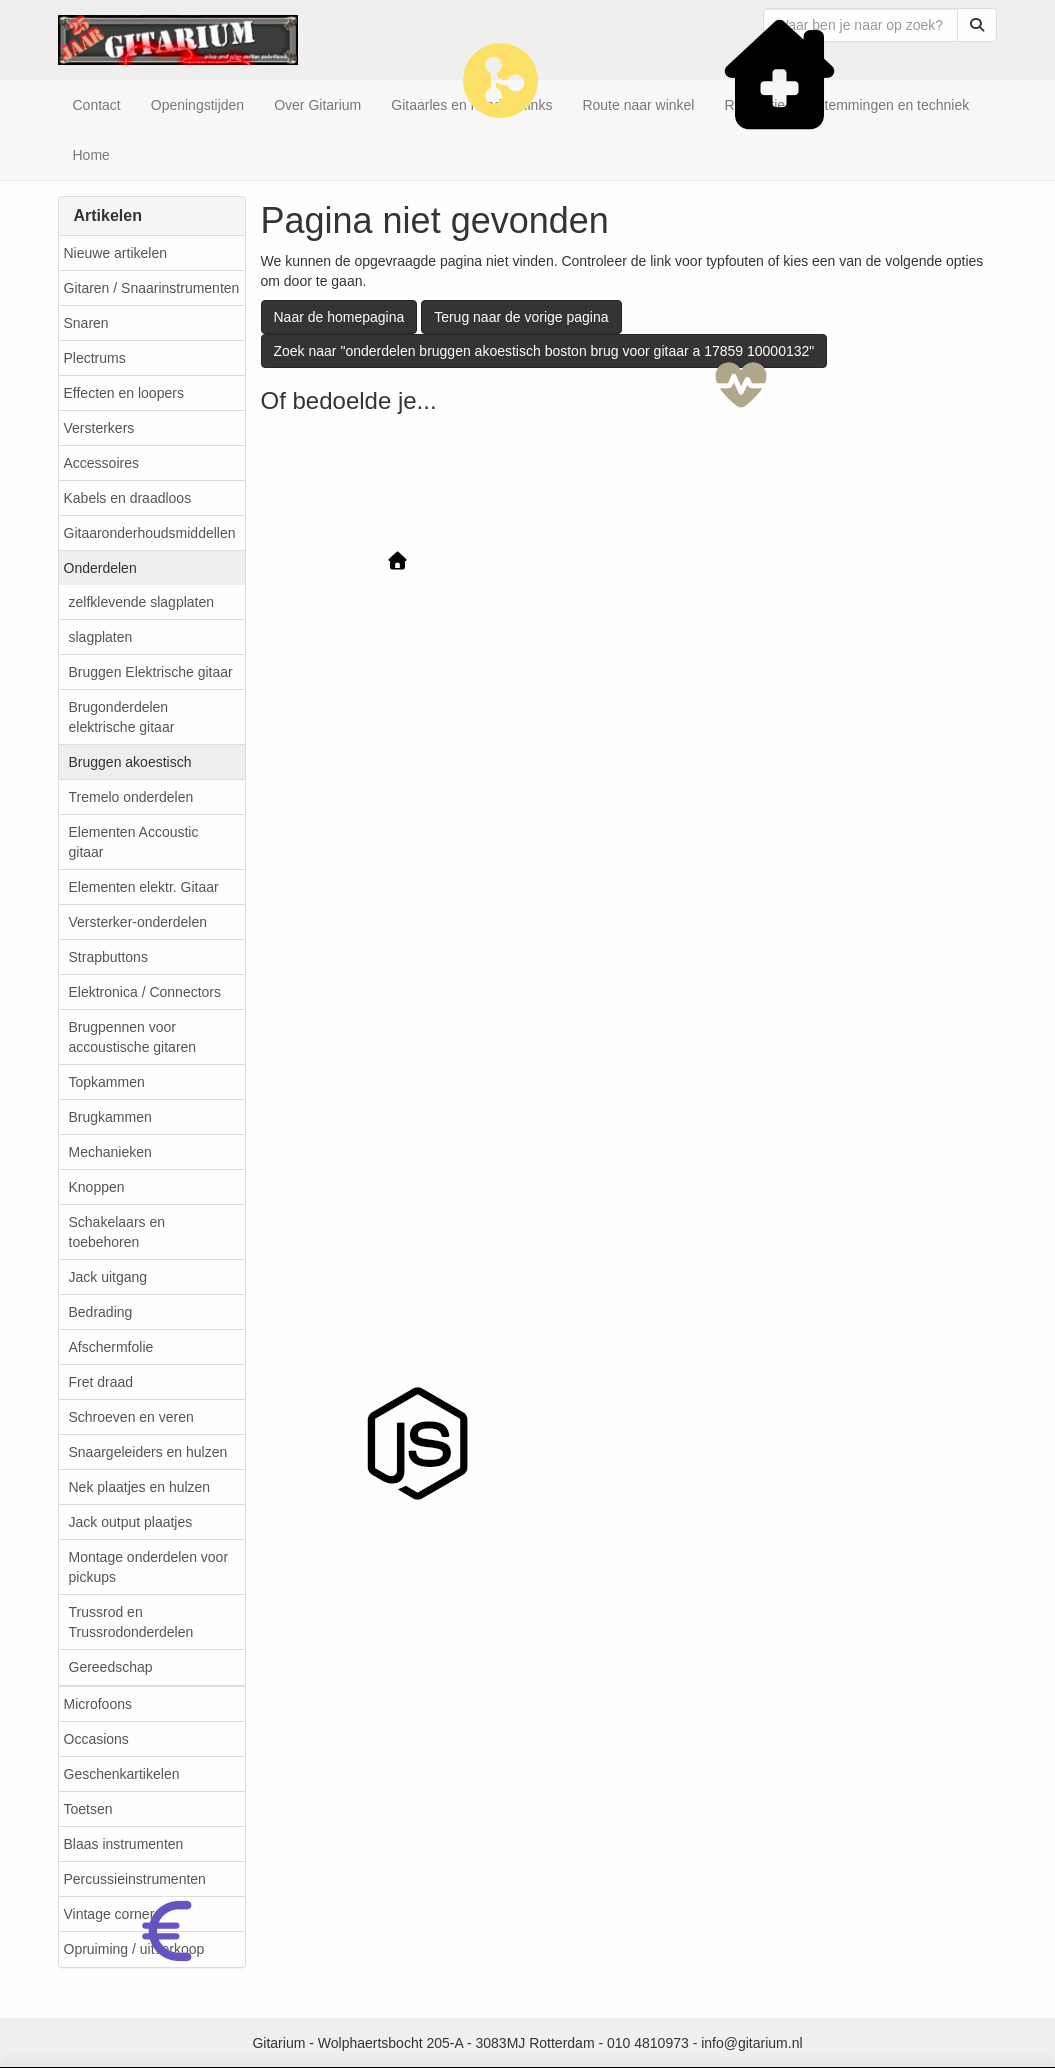  What do you see at coordinates (170, 1931) in the screenshot?
I see `view price in euros` at bounding box center [170, 1931].